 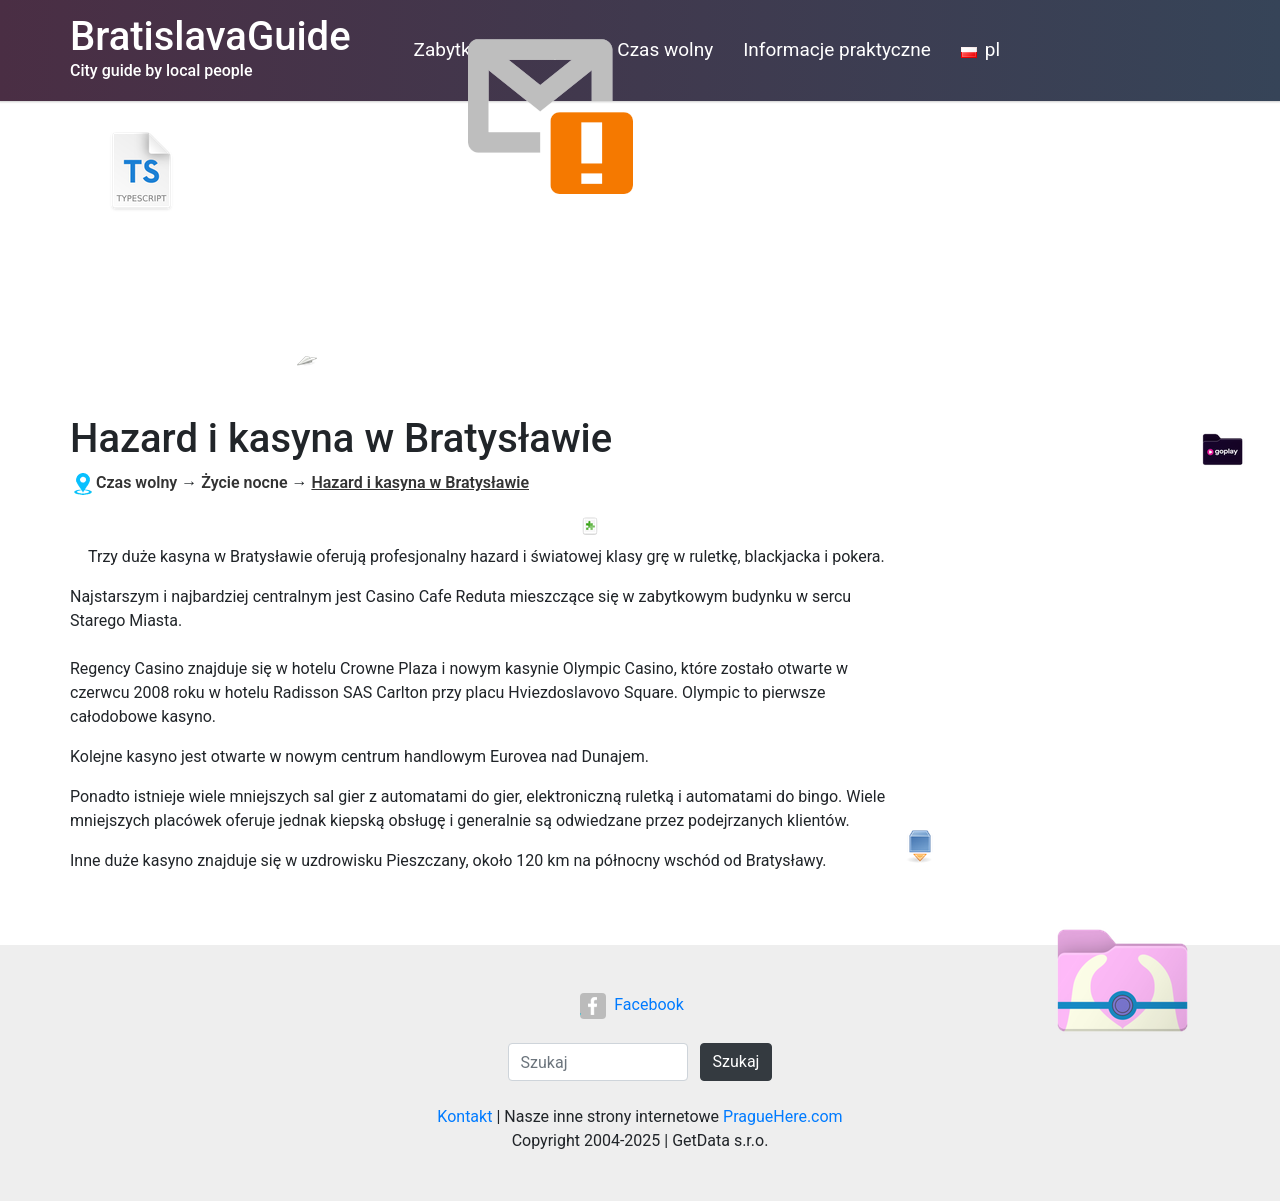 I want to click on open folder containing goplay media files, so click(x=1222, y=450).